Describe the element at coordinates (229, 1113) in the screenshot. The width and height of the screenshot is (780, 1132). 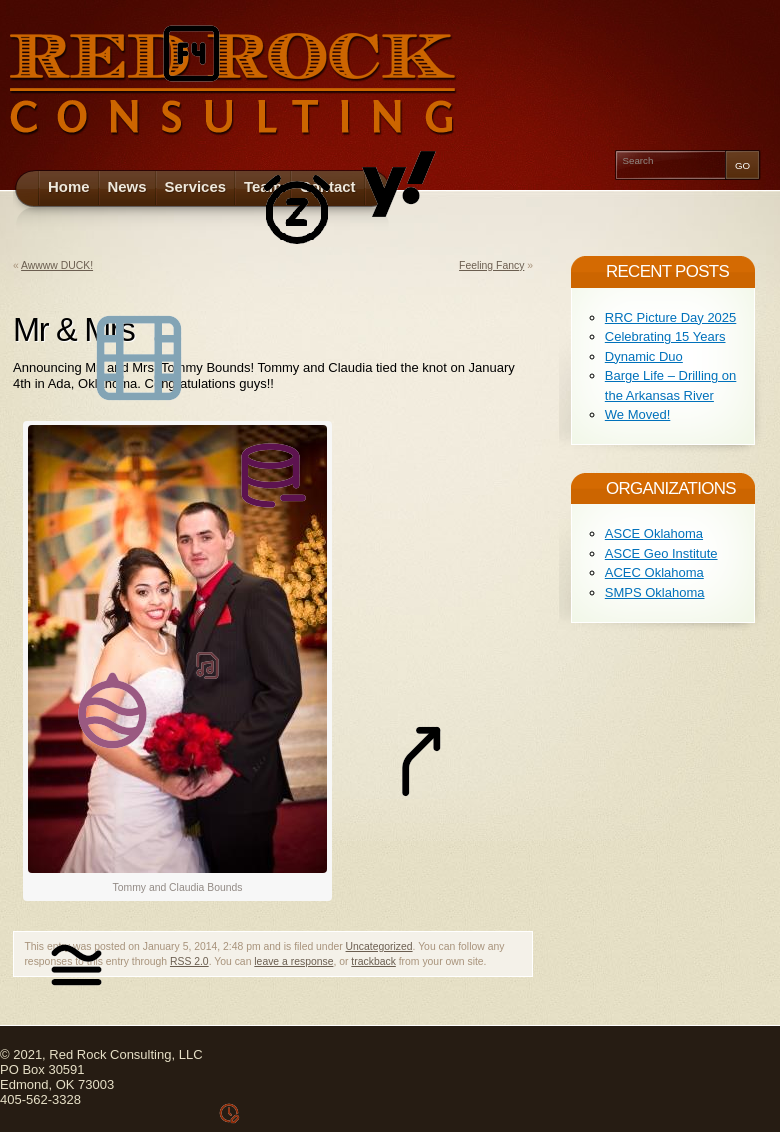
I see `edit a scheduled time or event` at that location.